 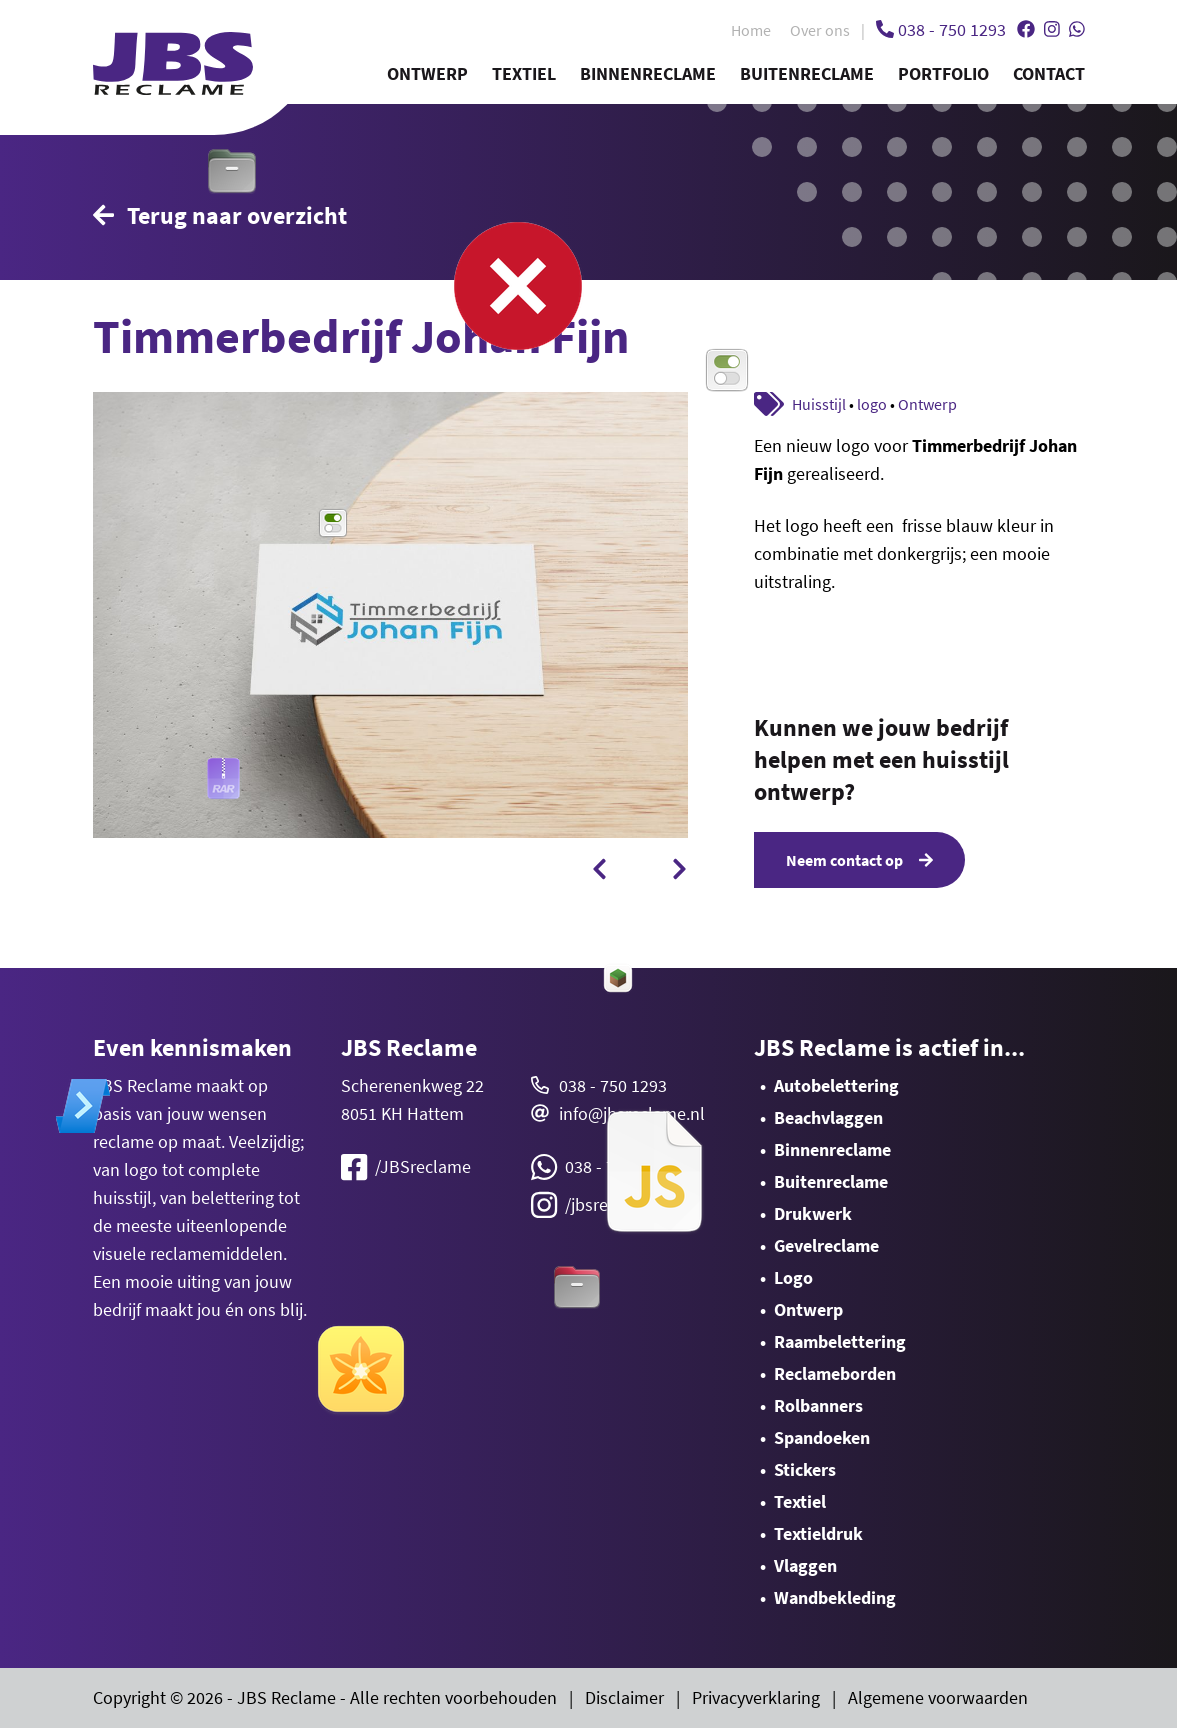 What do you see at coordinates (727, 370) in the screenshot?
I see `open desktop preferences or settings` at bounding box center [727, 370].